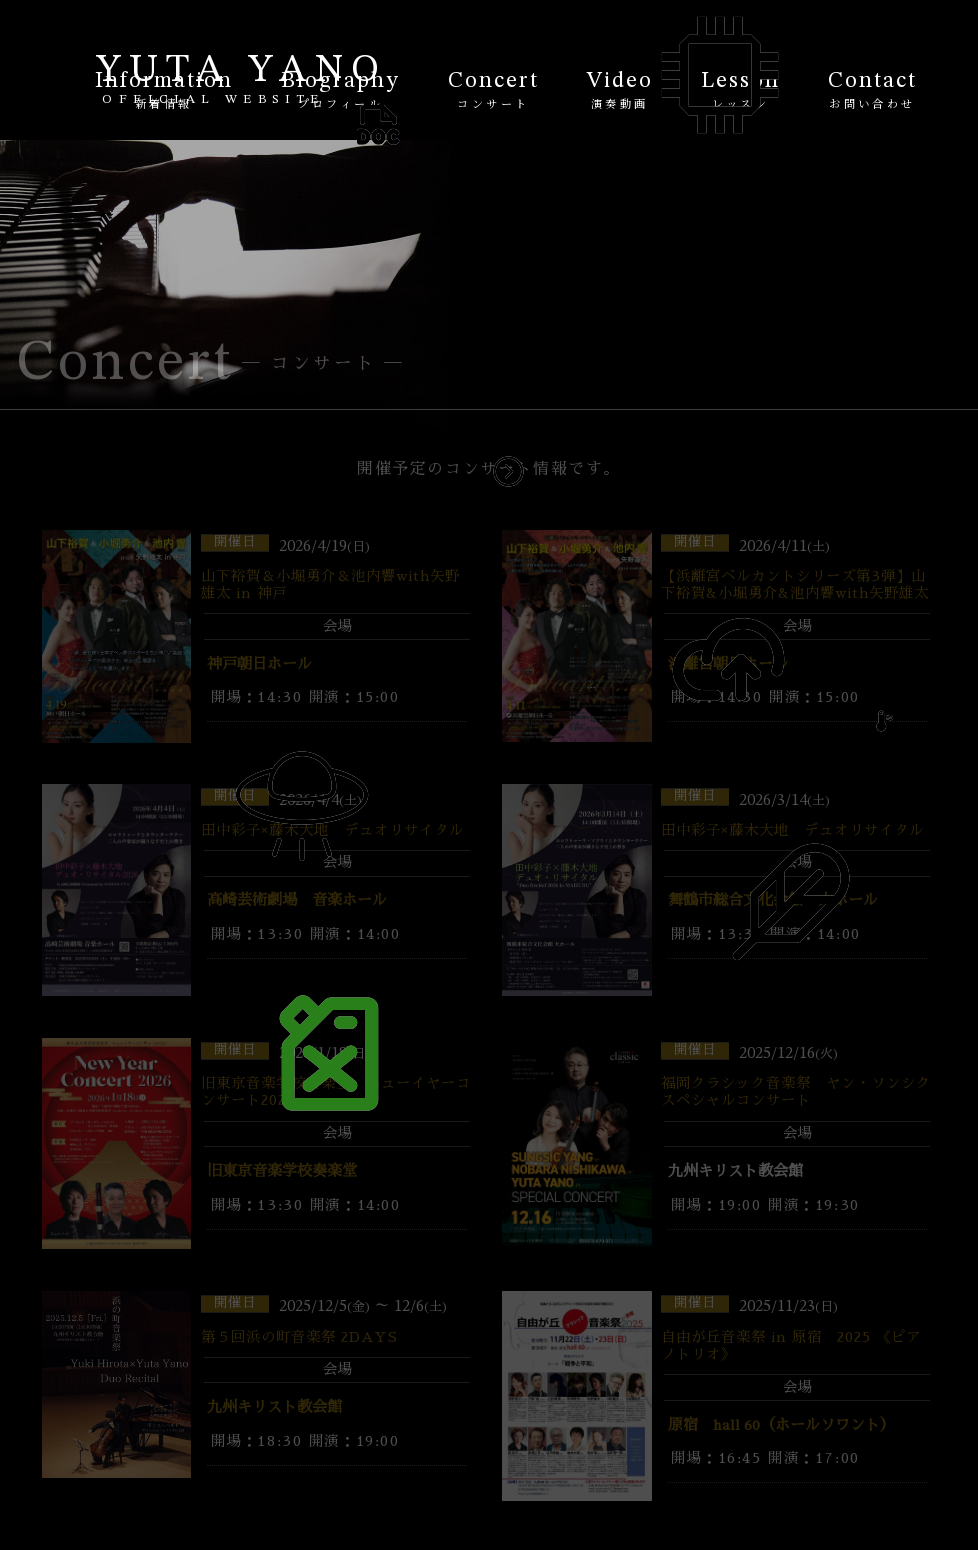  I want to click on indicates high temperature or heat warning, so click(882, 721).